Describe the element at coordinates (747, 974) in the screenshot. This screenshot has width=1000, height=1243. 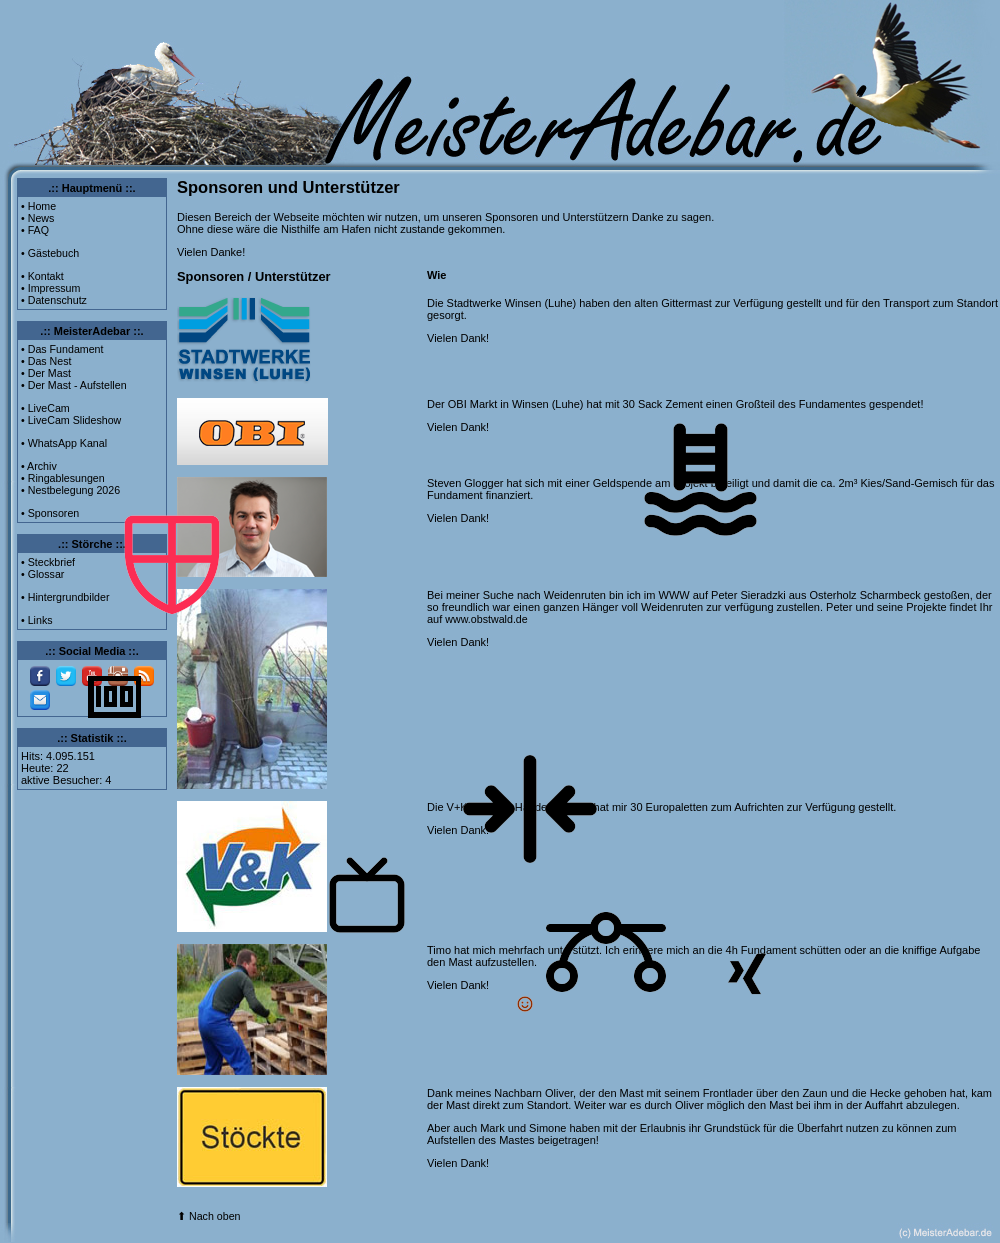
I see `visit xing professional network profile` at that location.